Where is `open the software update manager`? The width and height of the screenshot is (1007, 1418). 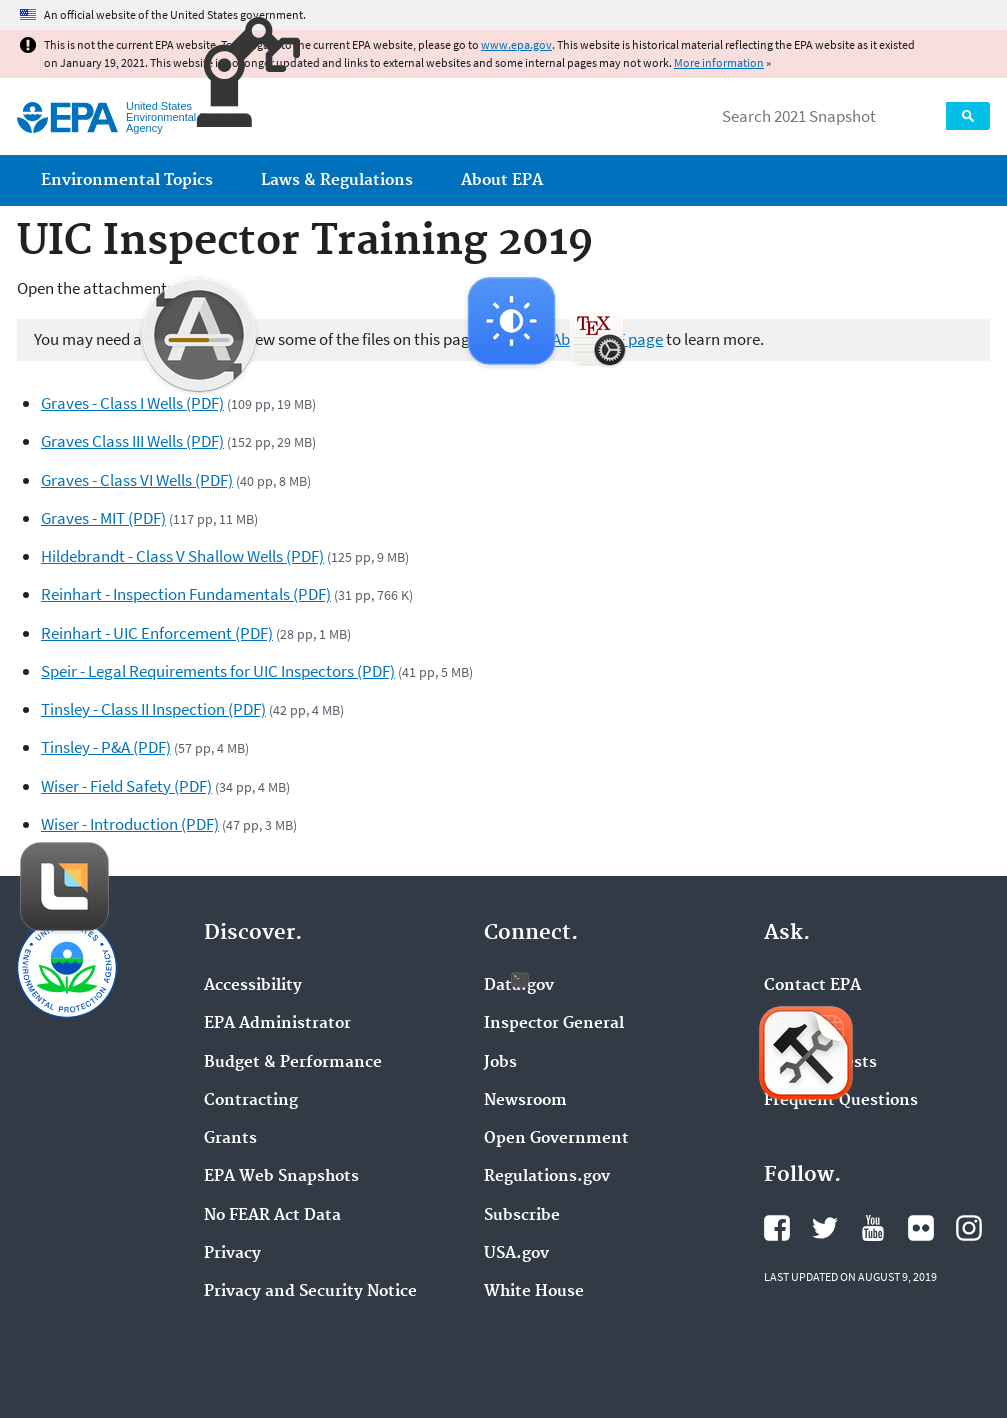
open the software update manager is located at coordinates (199, 335).